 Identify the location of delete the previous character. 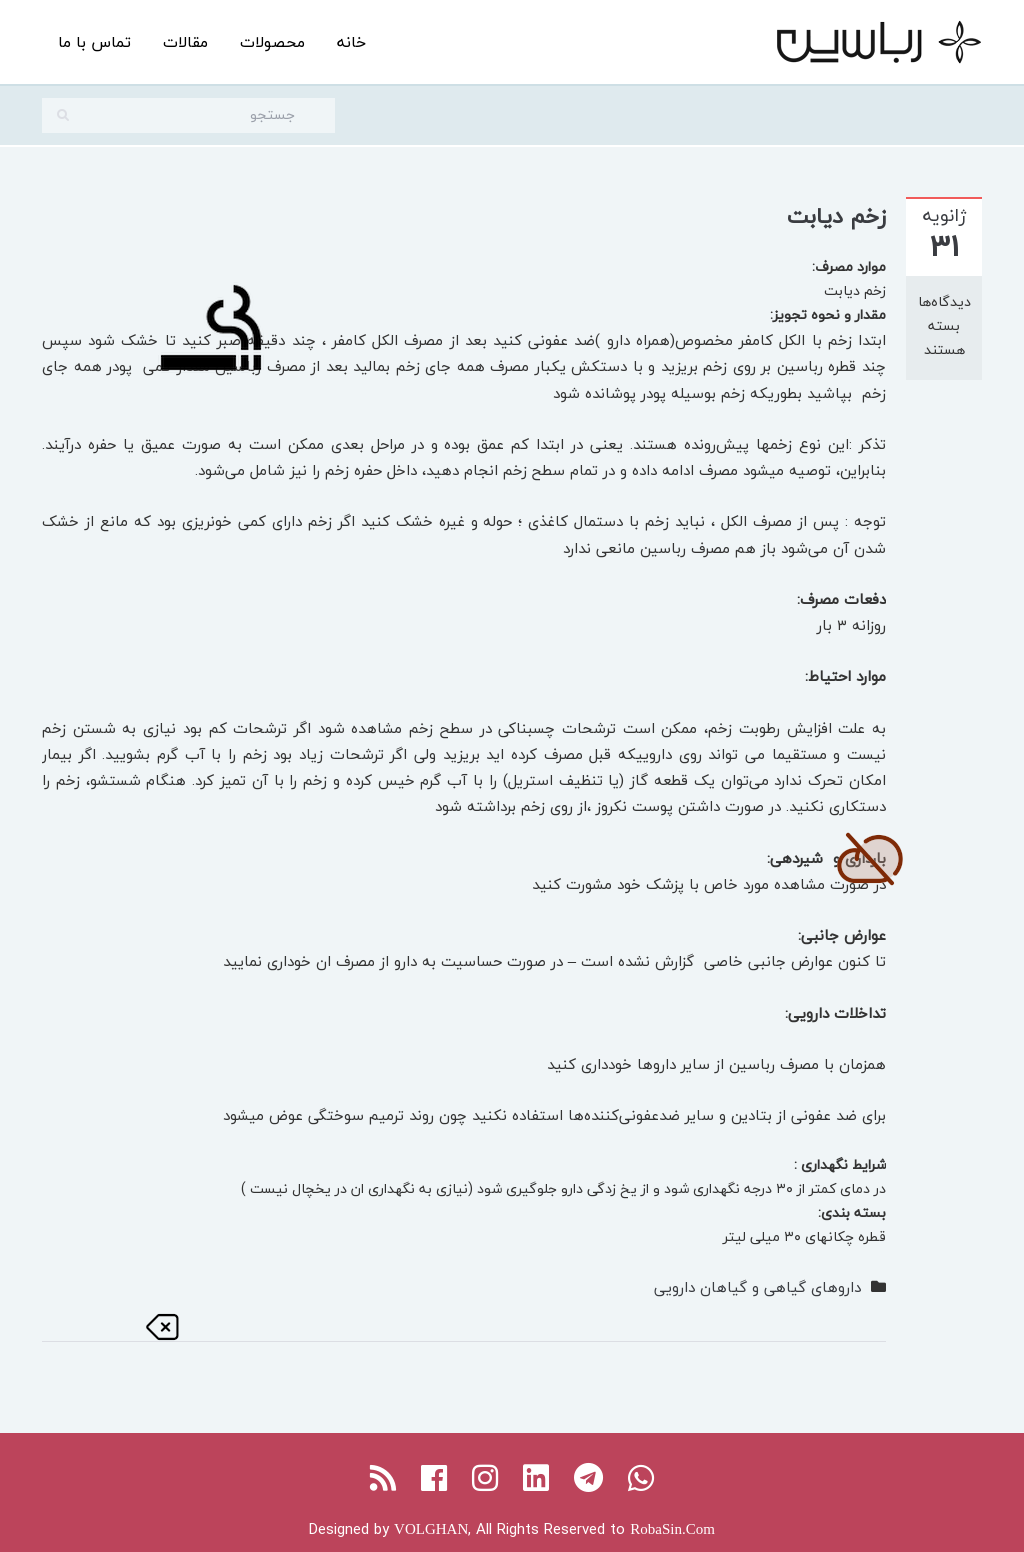
(162, 1327).